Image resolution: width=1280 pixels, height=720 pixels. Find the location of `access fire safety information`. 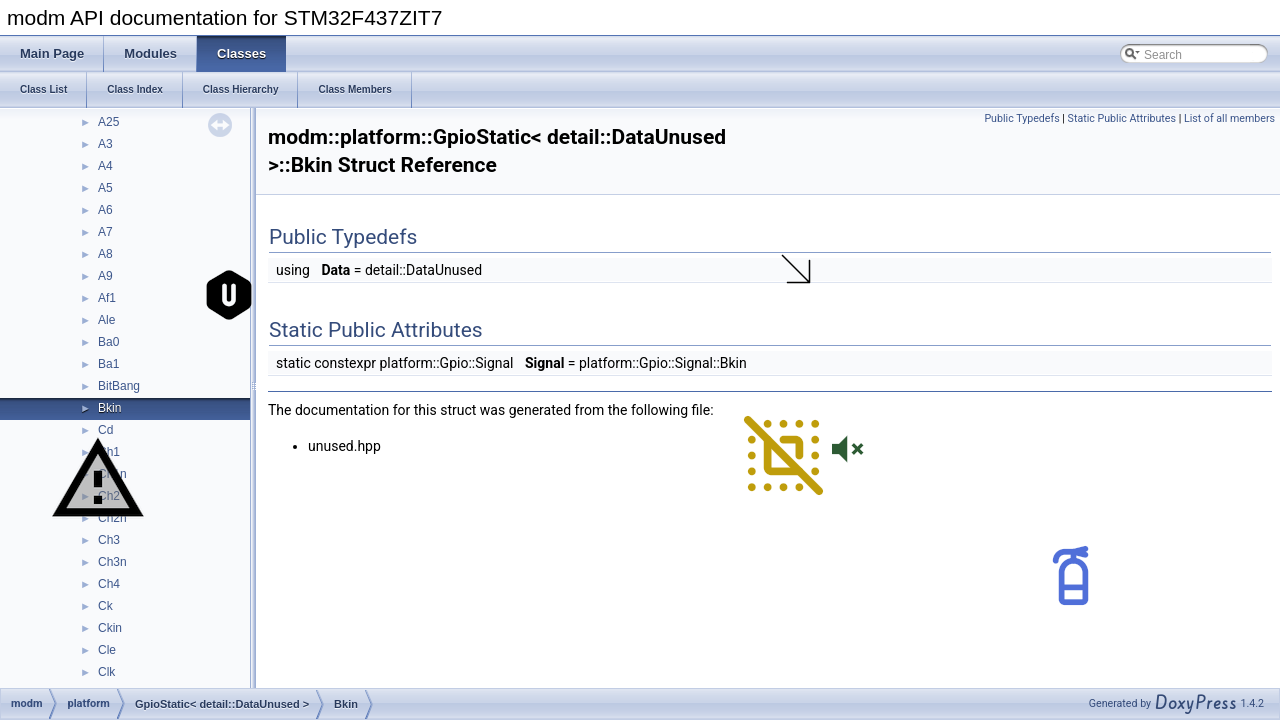

access fire safety information is located at coordinates (1073, 575).